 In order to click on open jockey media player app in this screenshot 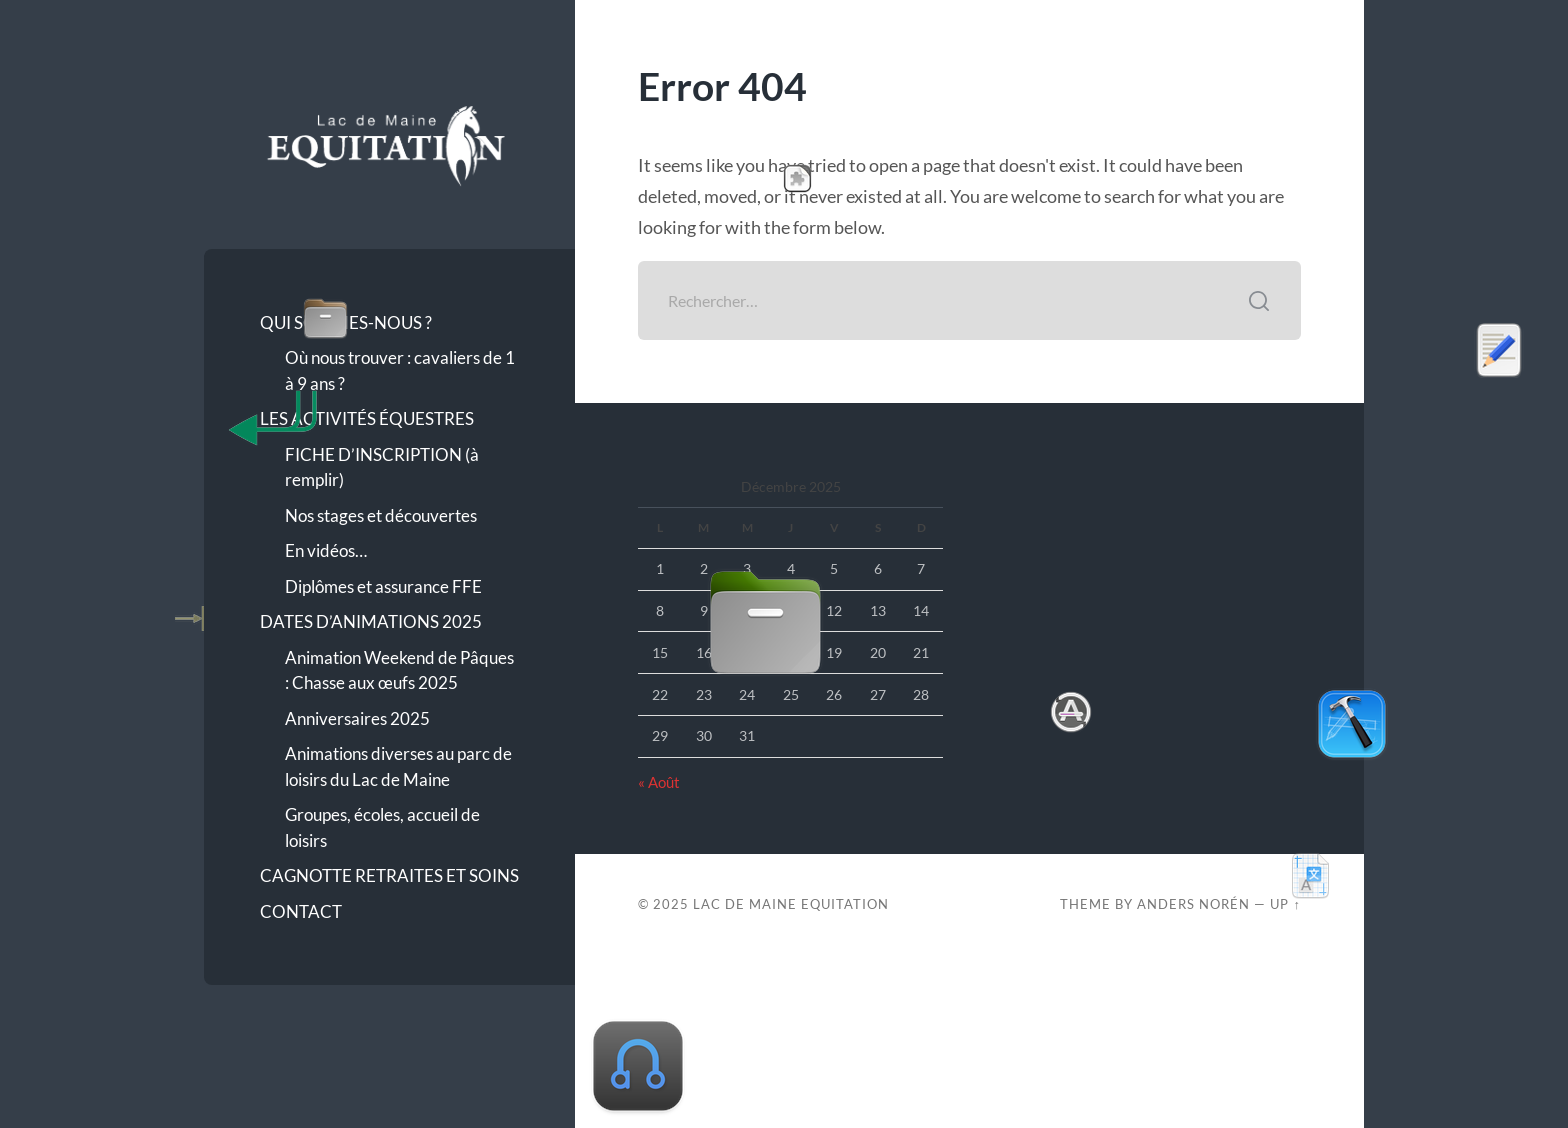, I will do `click(1352, 724)`.